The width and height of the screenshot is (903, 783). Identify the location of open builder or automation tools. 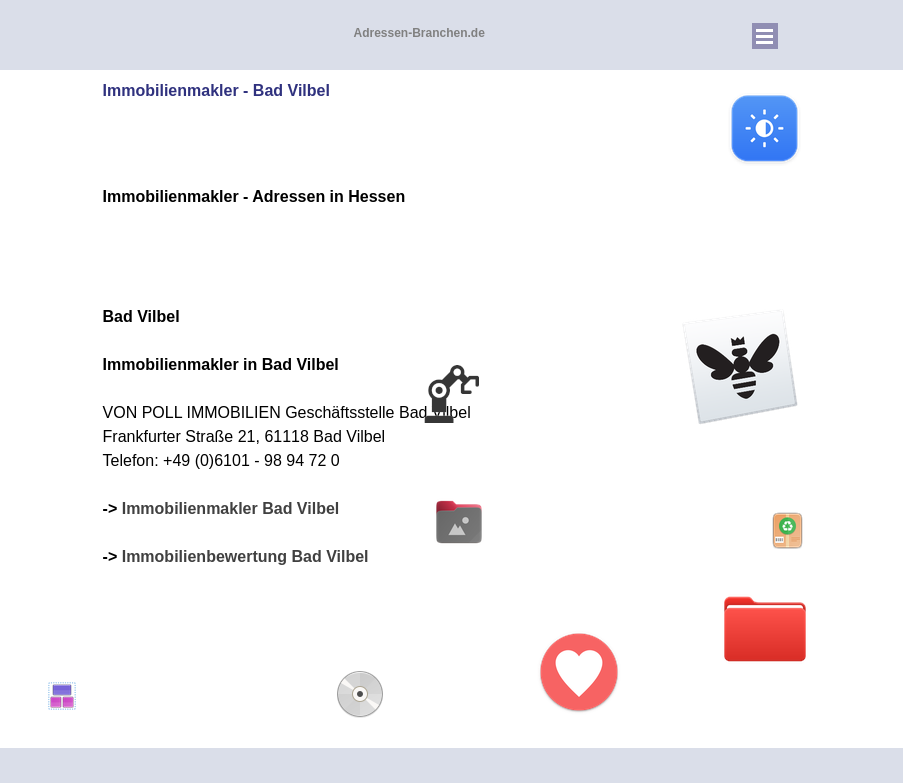
(450, 394).